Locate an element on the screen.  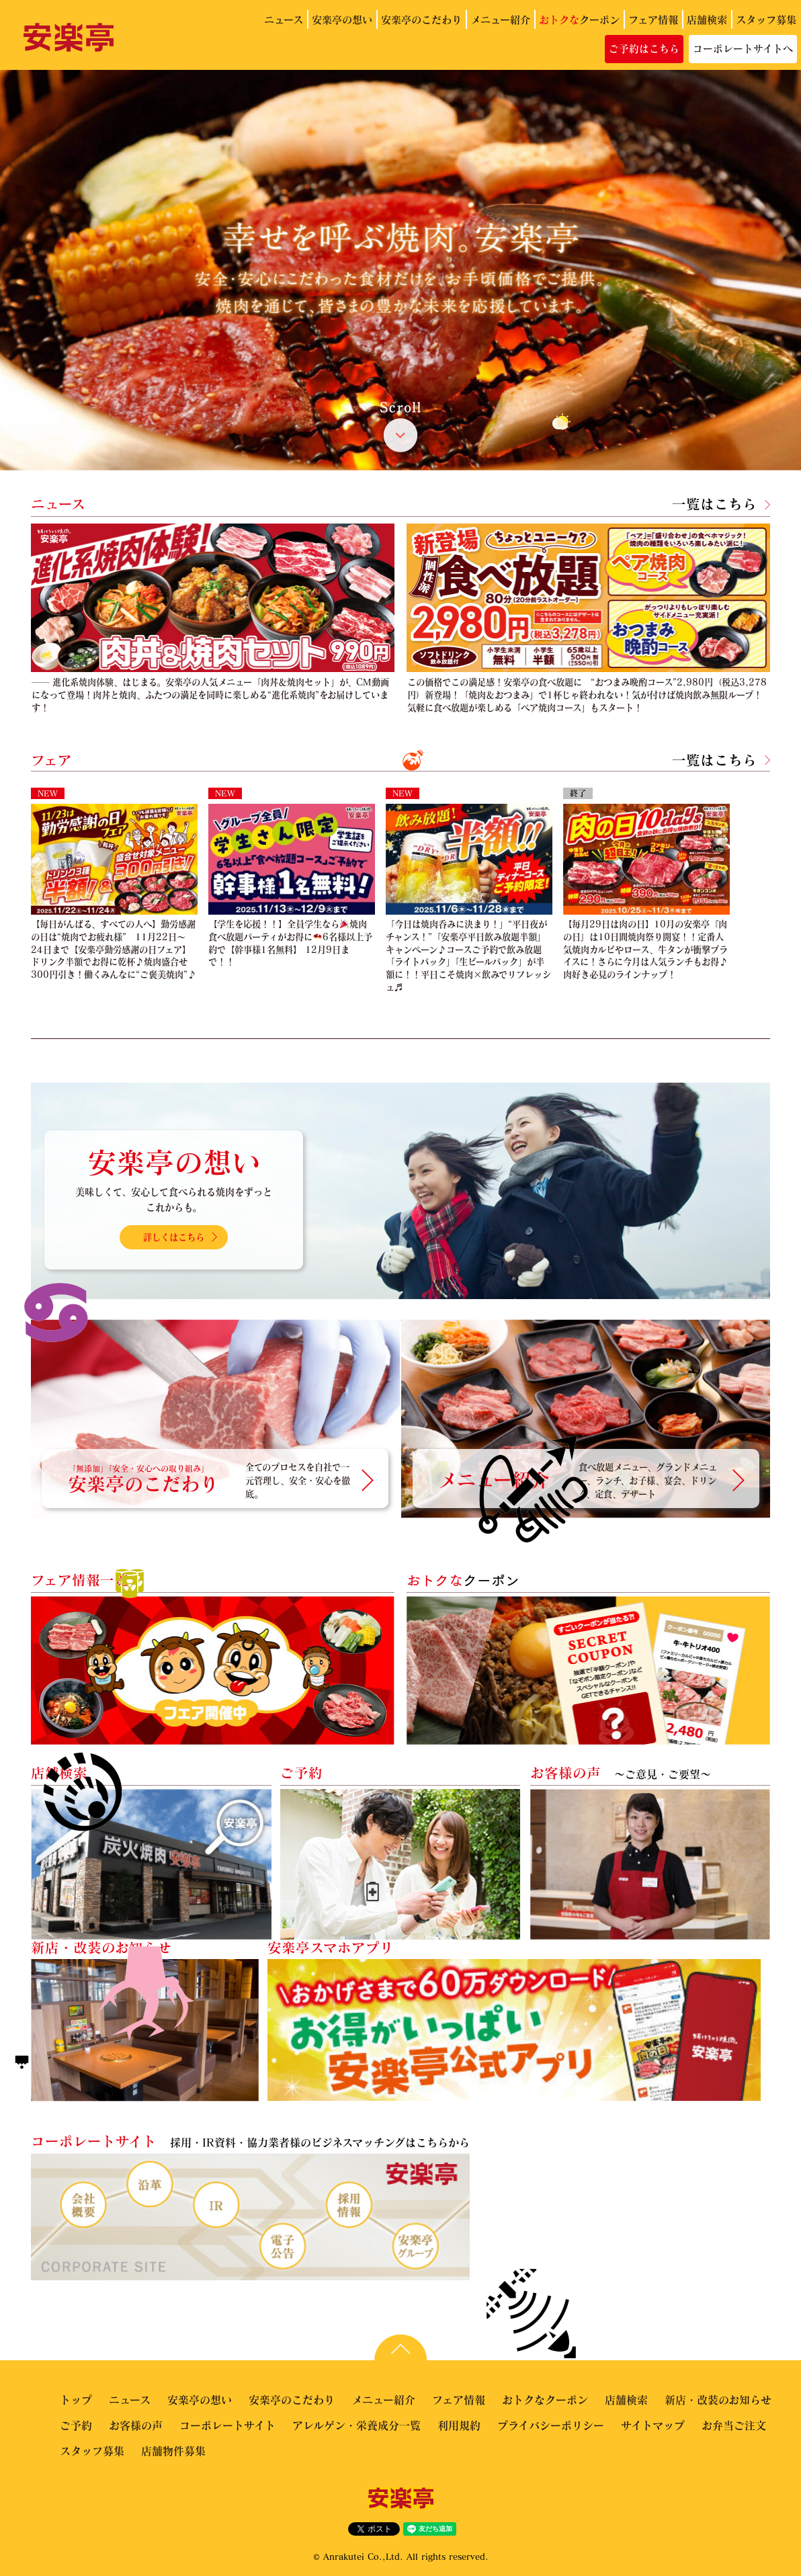
indicates hazardous or radioactive materials in a game context is located at coordinates (130, 1583).